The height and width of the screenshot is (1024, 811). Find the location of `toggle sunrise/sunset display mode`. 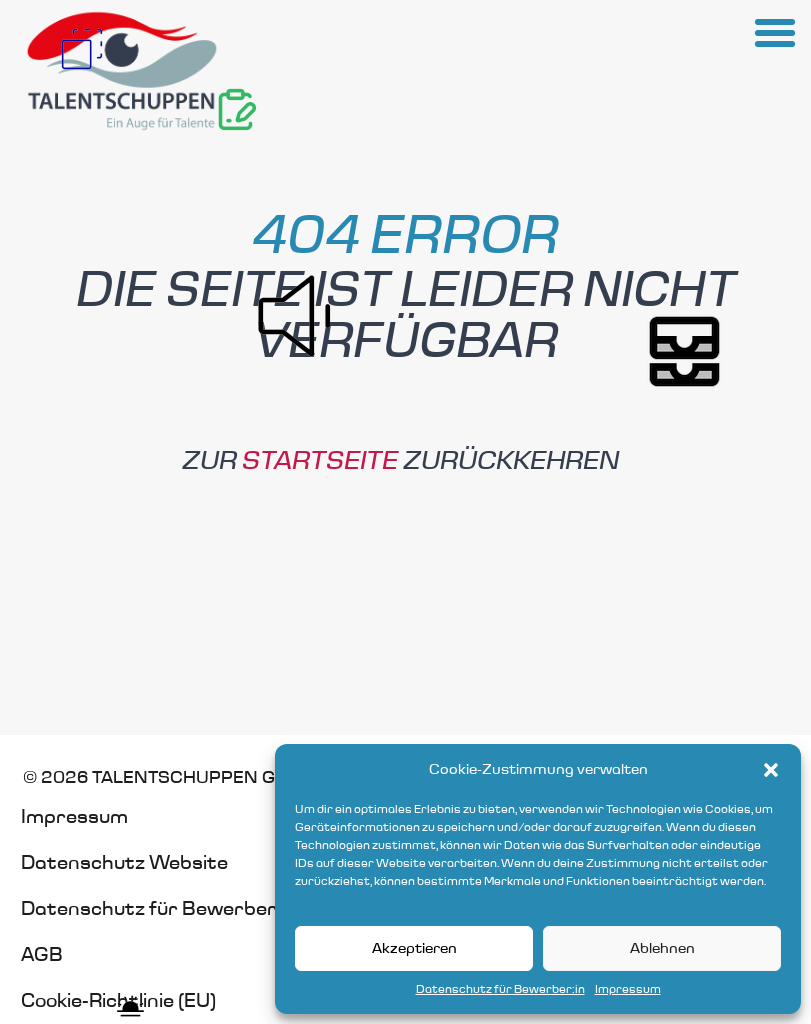

toggle sunrise/sunset display mode is located at coordinates (130, 1007).